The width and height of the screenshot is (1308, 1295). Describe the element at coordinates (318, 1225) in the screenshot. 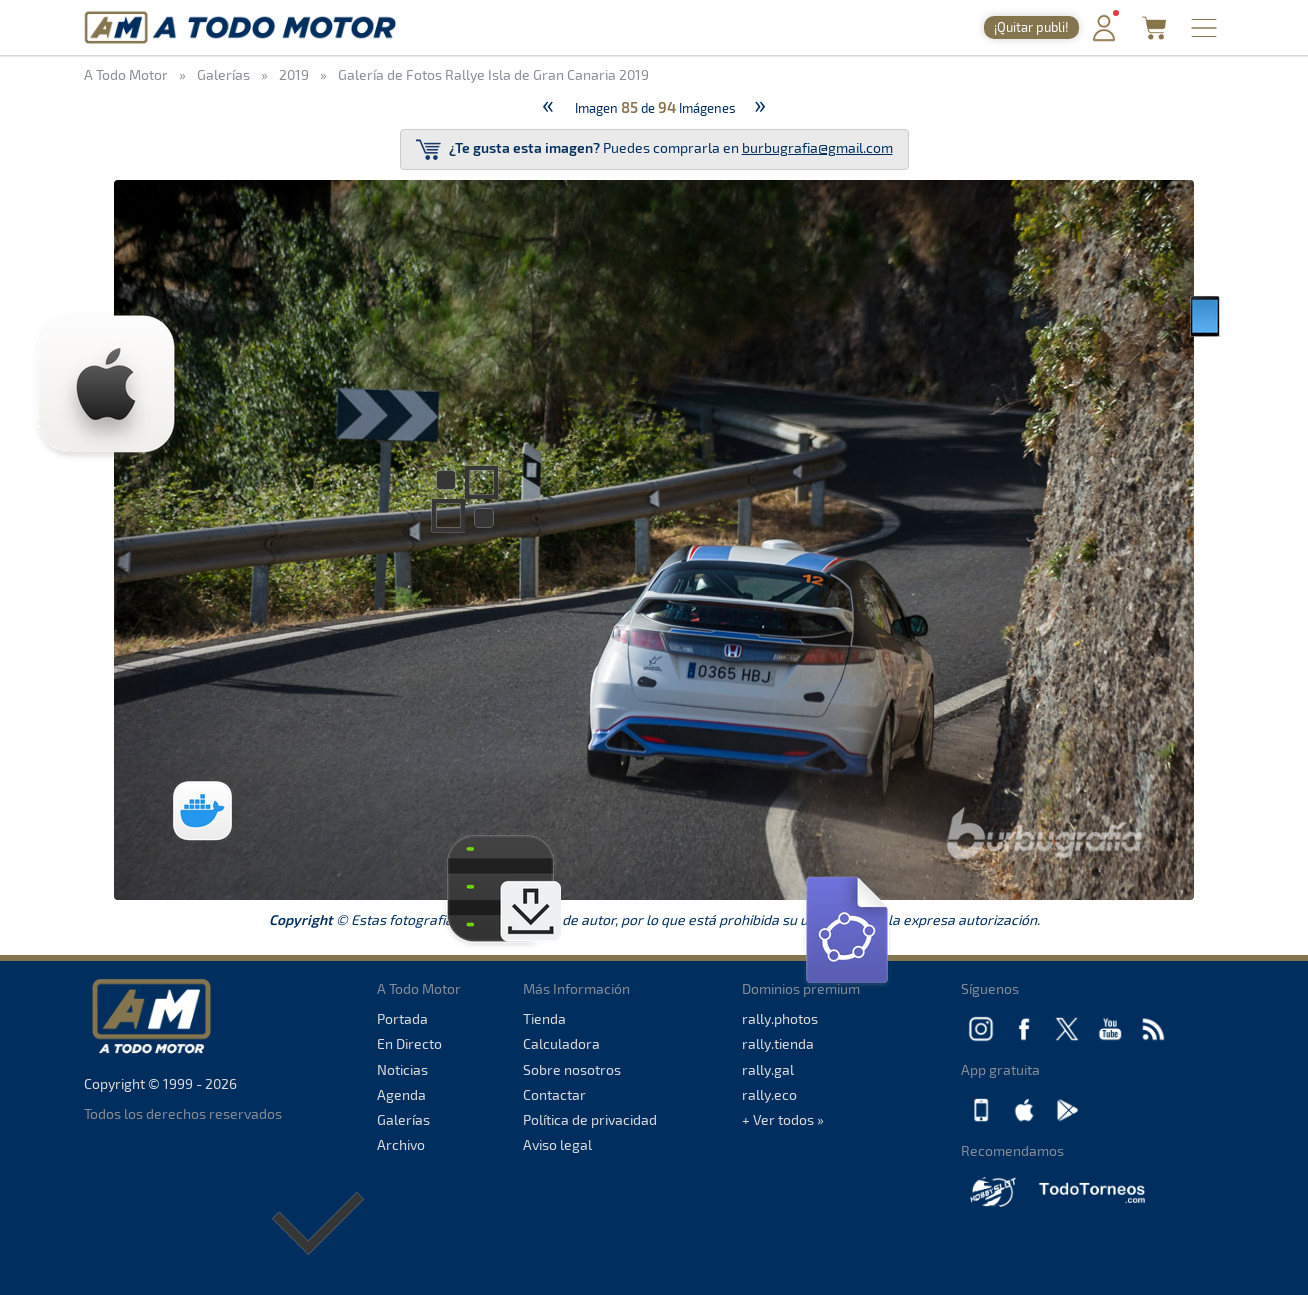

I see `mark a task as complete` at that location.